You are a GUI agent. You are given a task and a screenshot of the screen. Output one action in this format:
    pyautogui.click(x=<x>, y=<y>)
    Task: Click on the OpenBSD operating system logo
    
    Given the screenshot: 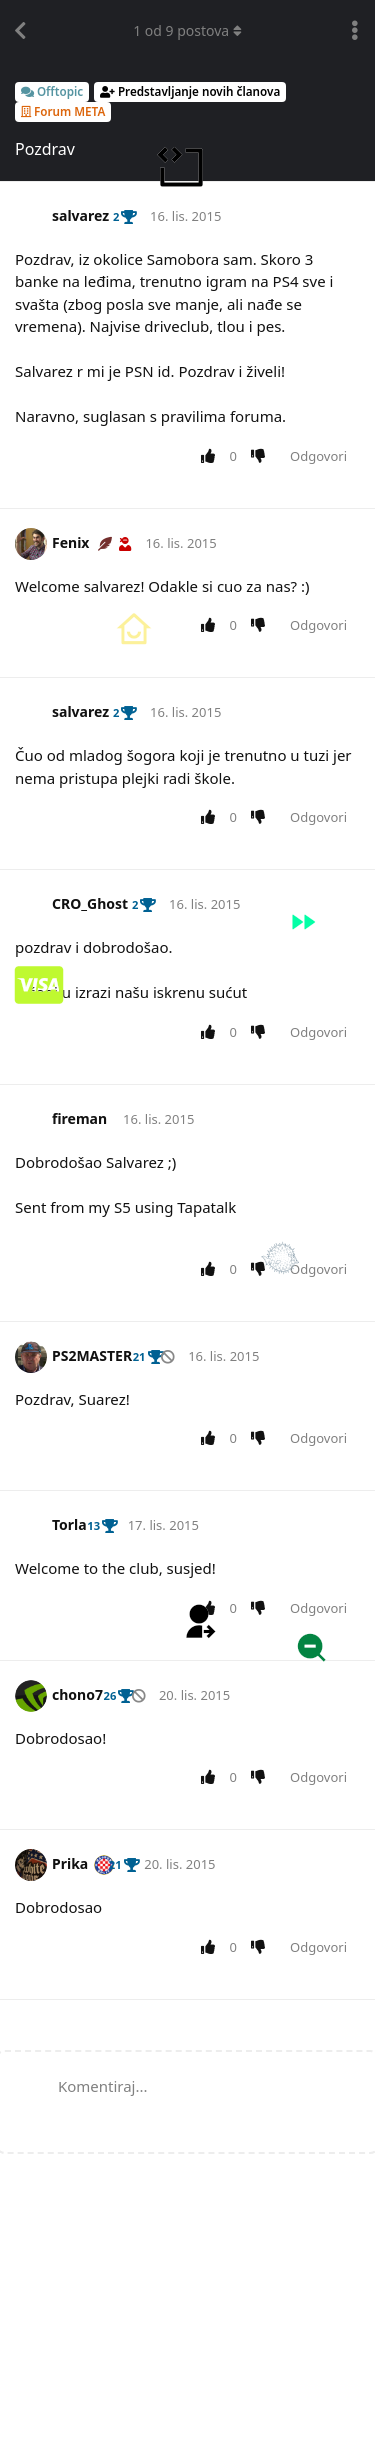 What is the action you would take?
    pyautogui.click(x=280, y=1258)
    